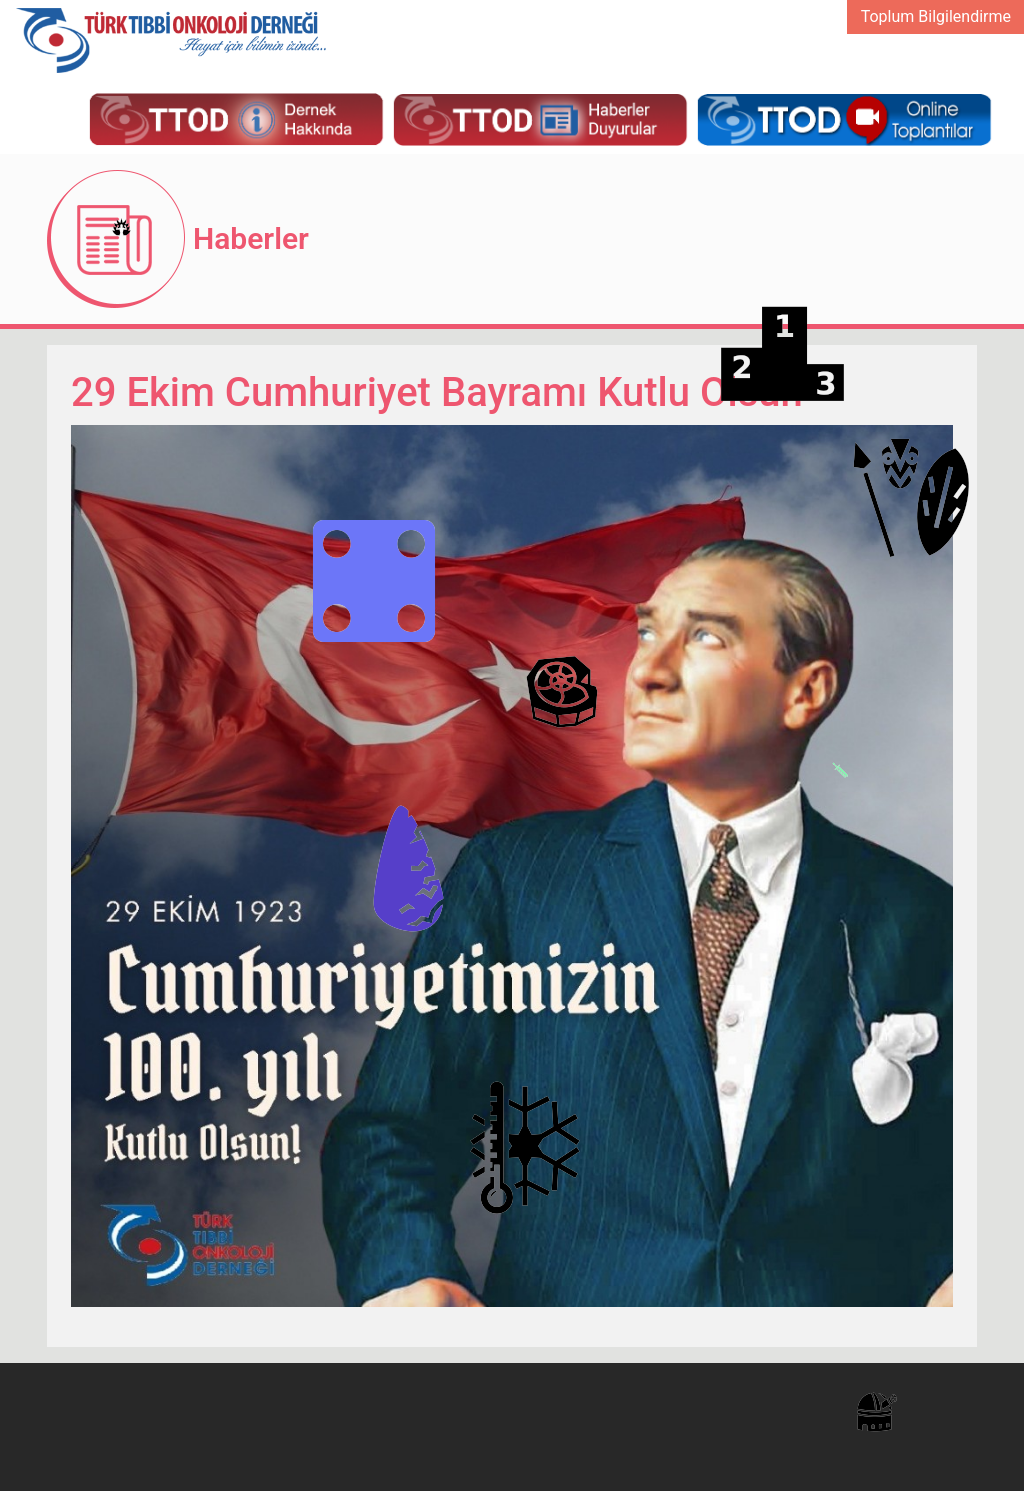  I want to click on select crocodile-themed sword weapon, so click(840, 770).